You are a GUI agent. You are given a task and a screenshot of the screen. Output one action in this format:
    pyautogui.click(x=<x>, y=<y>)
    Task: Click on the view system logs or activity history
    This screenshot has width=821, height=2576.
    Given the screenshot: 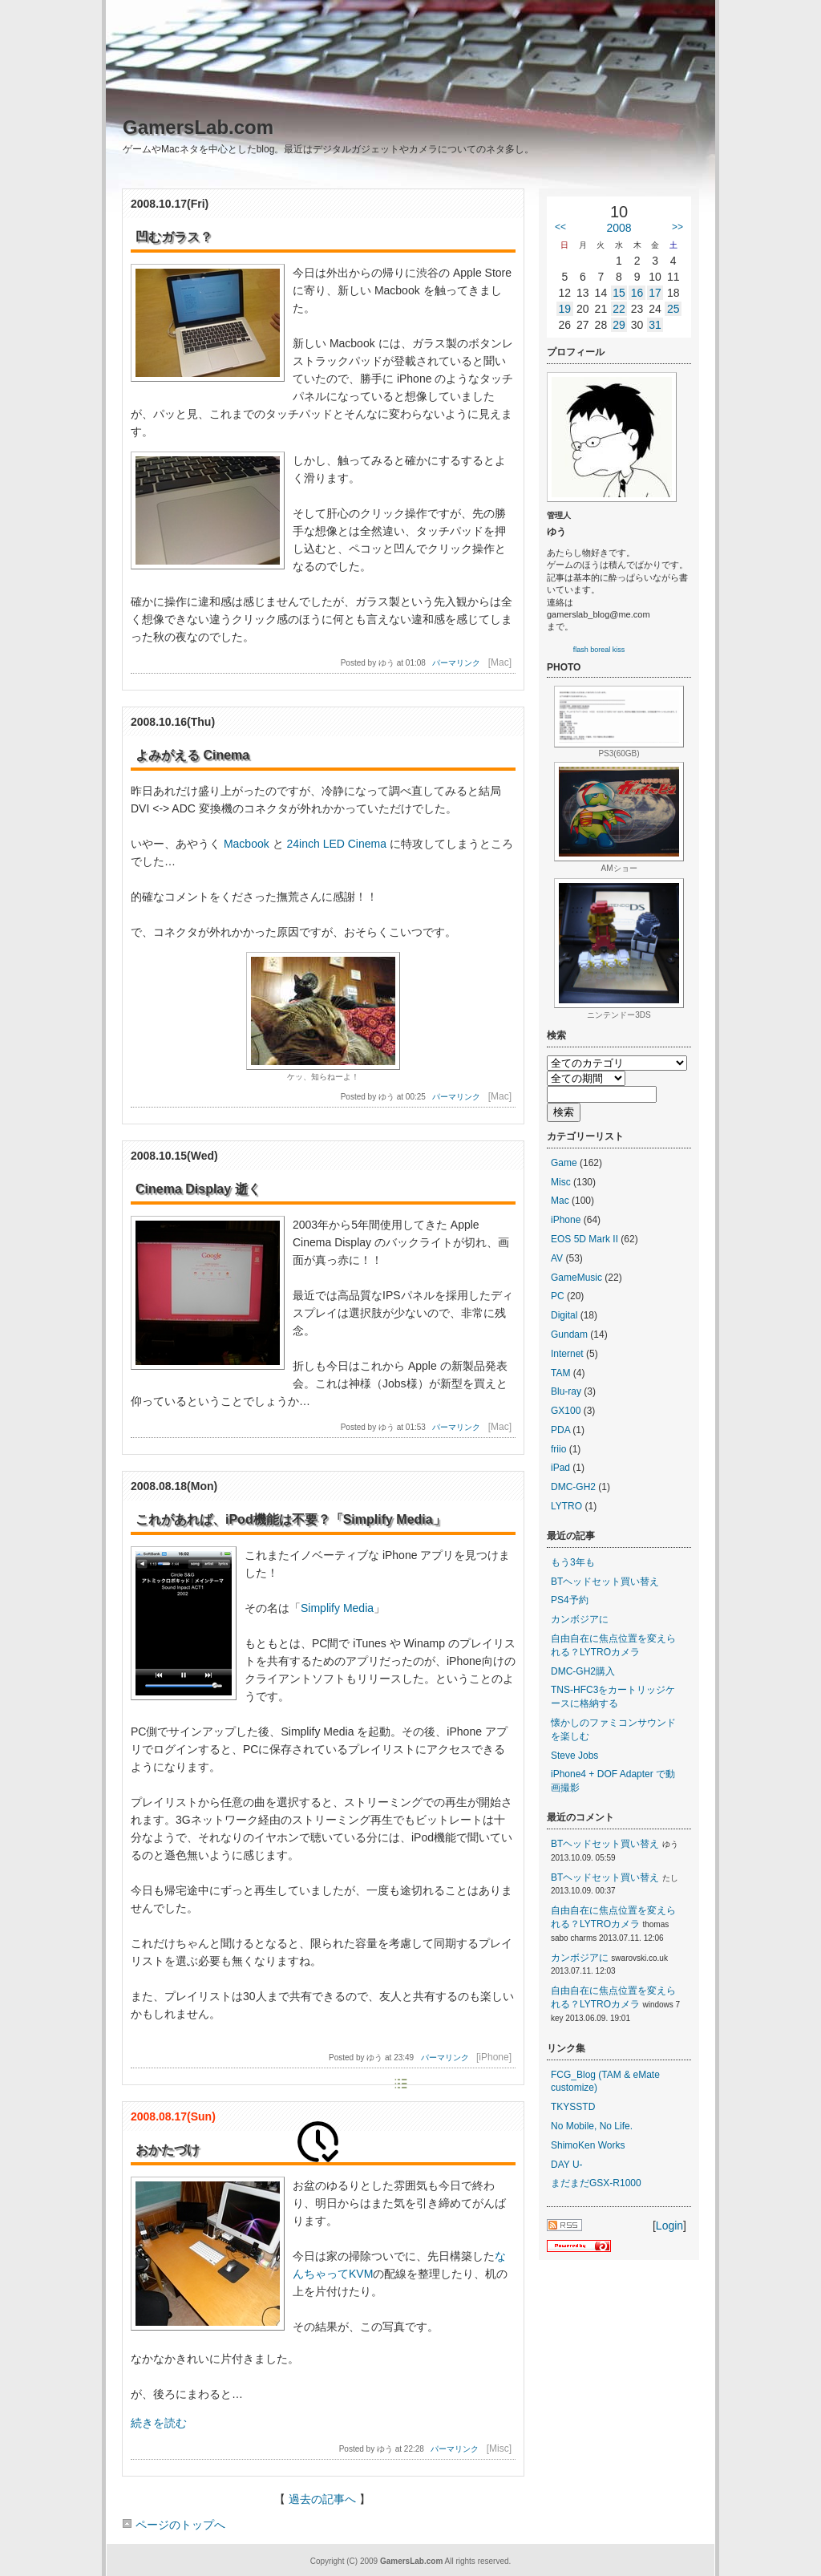 What is the action you would take?
    pyautogui.click(x=401, y=2084)
    